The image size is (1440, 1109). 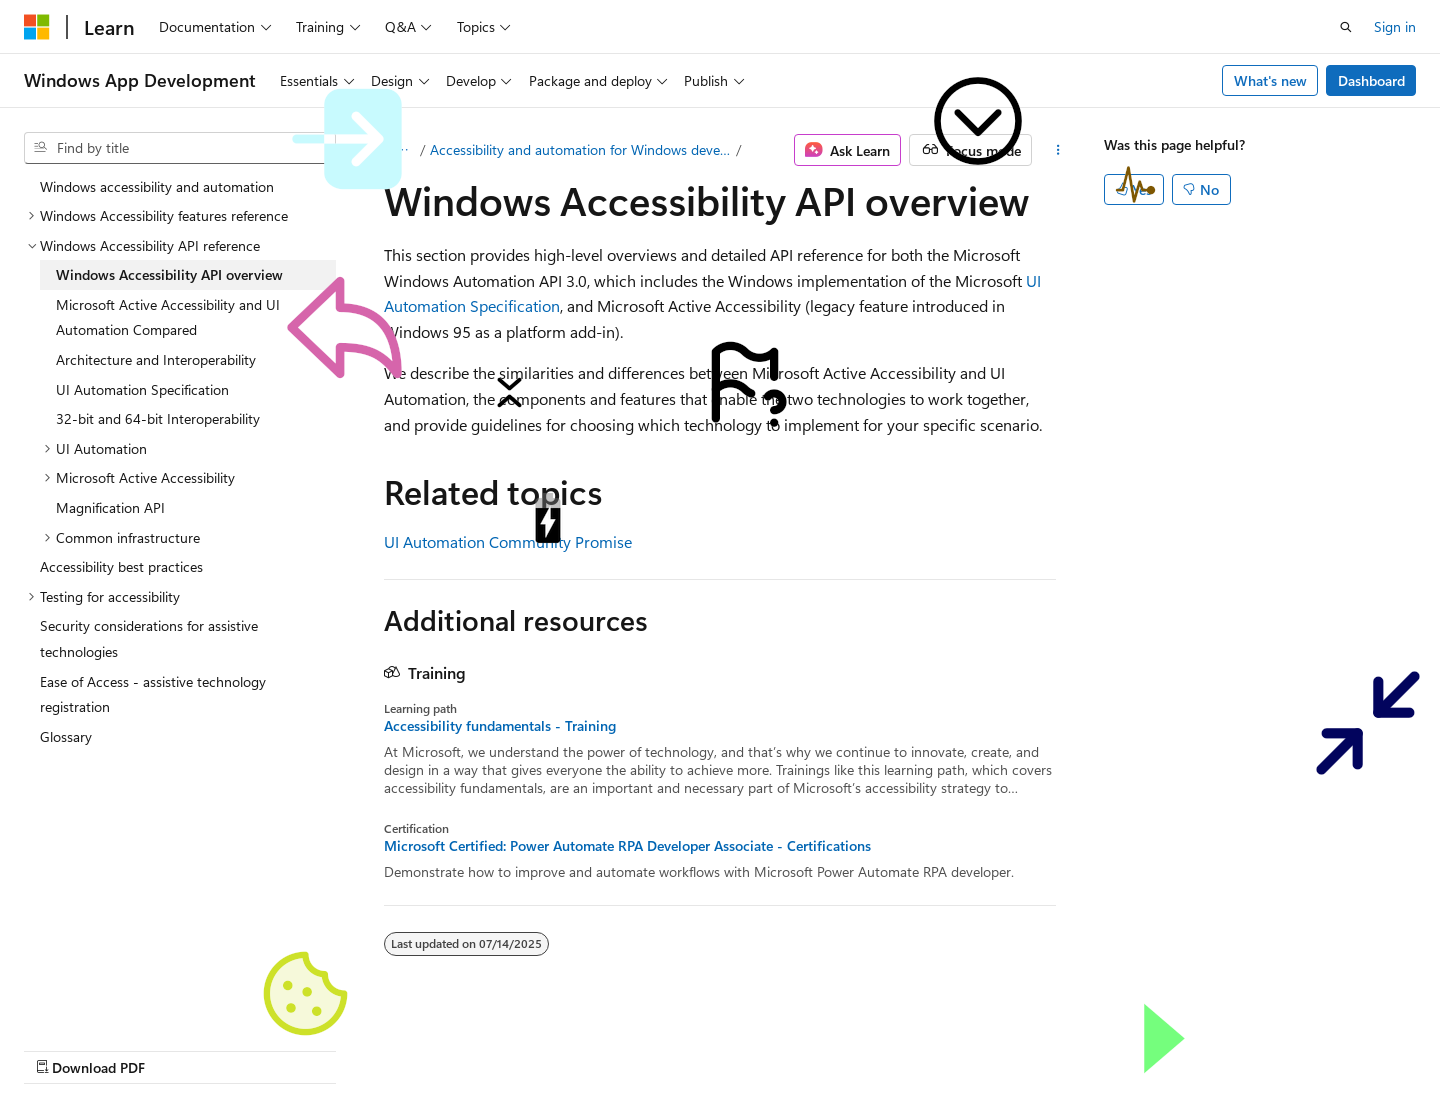 I want to click on log in to your account, so click(x=347, y=139).